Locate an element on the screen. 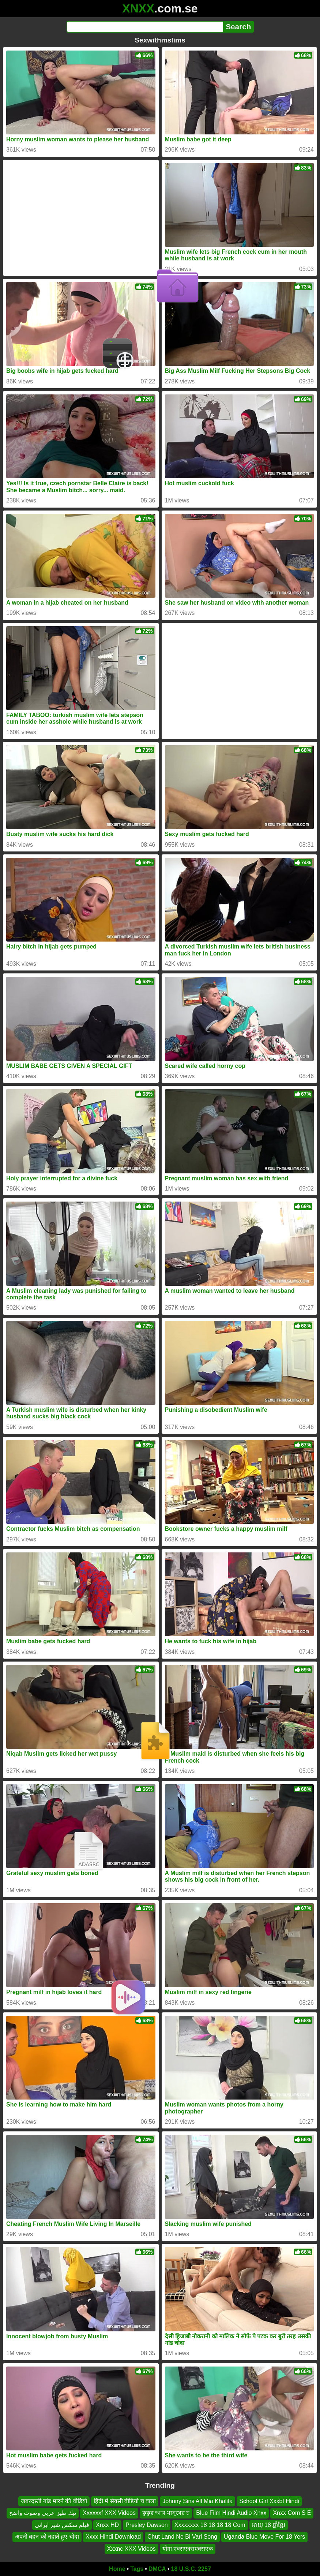 The image size is (320, 2576). a plugin-generated file type is located at coordinates (155, 1741).